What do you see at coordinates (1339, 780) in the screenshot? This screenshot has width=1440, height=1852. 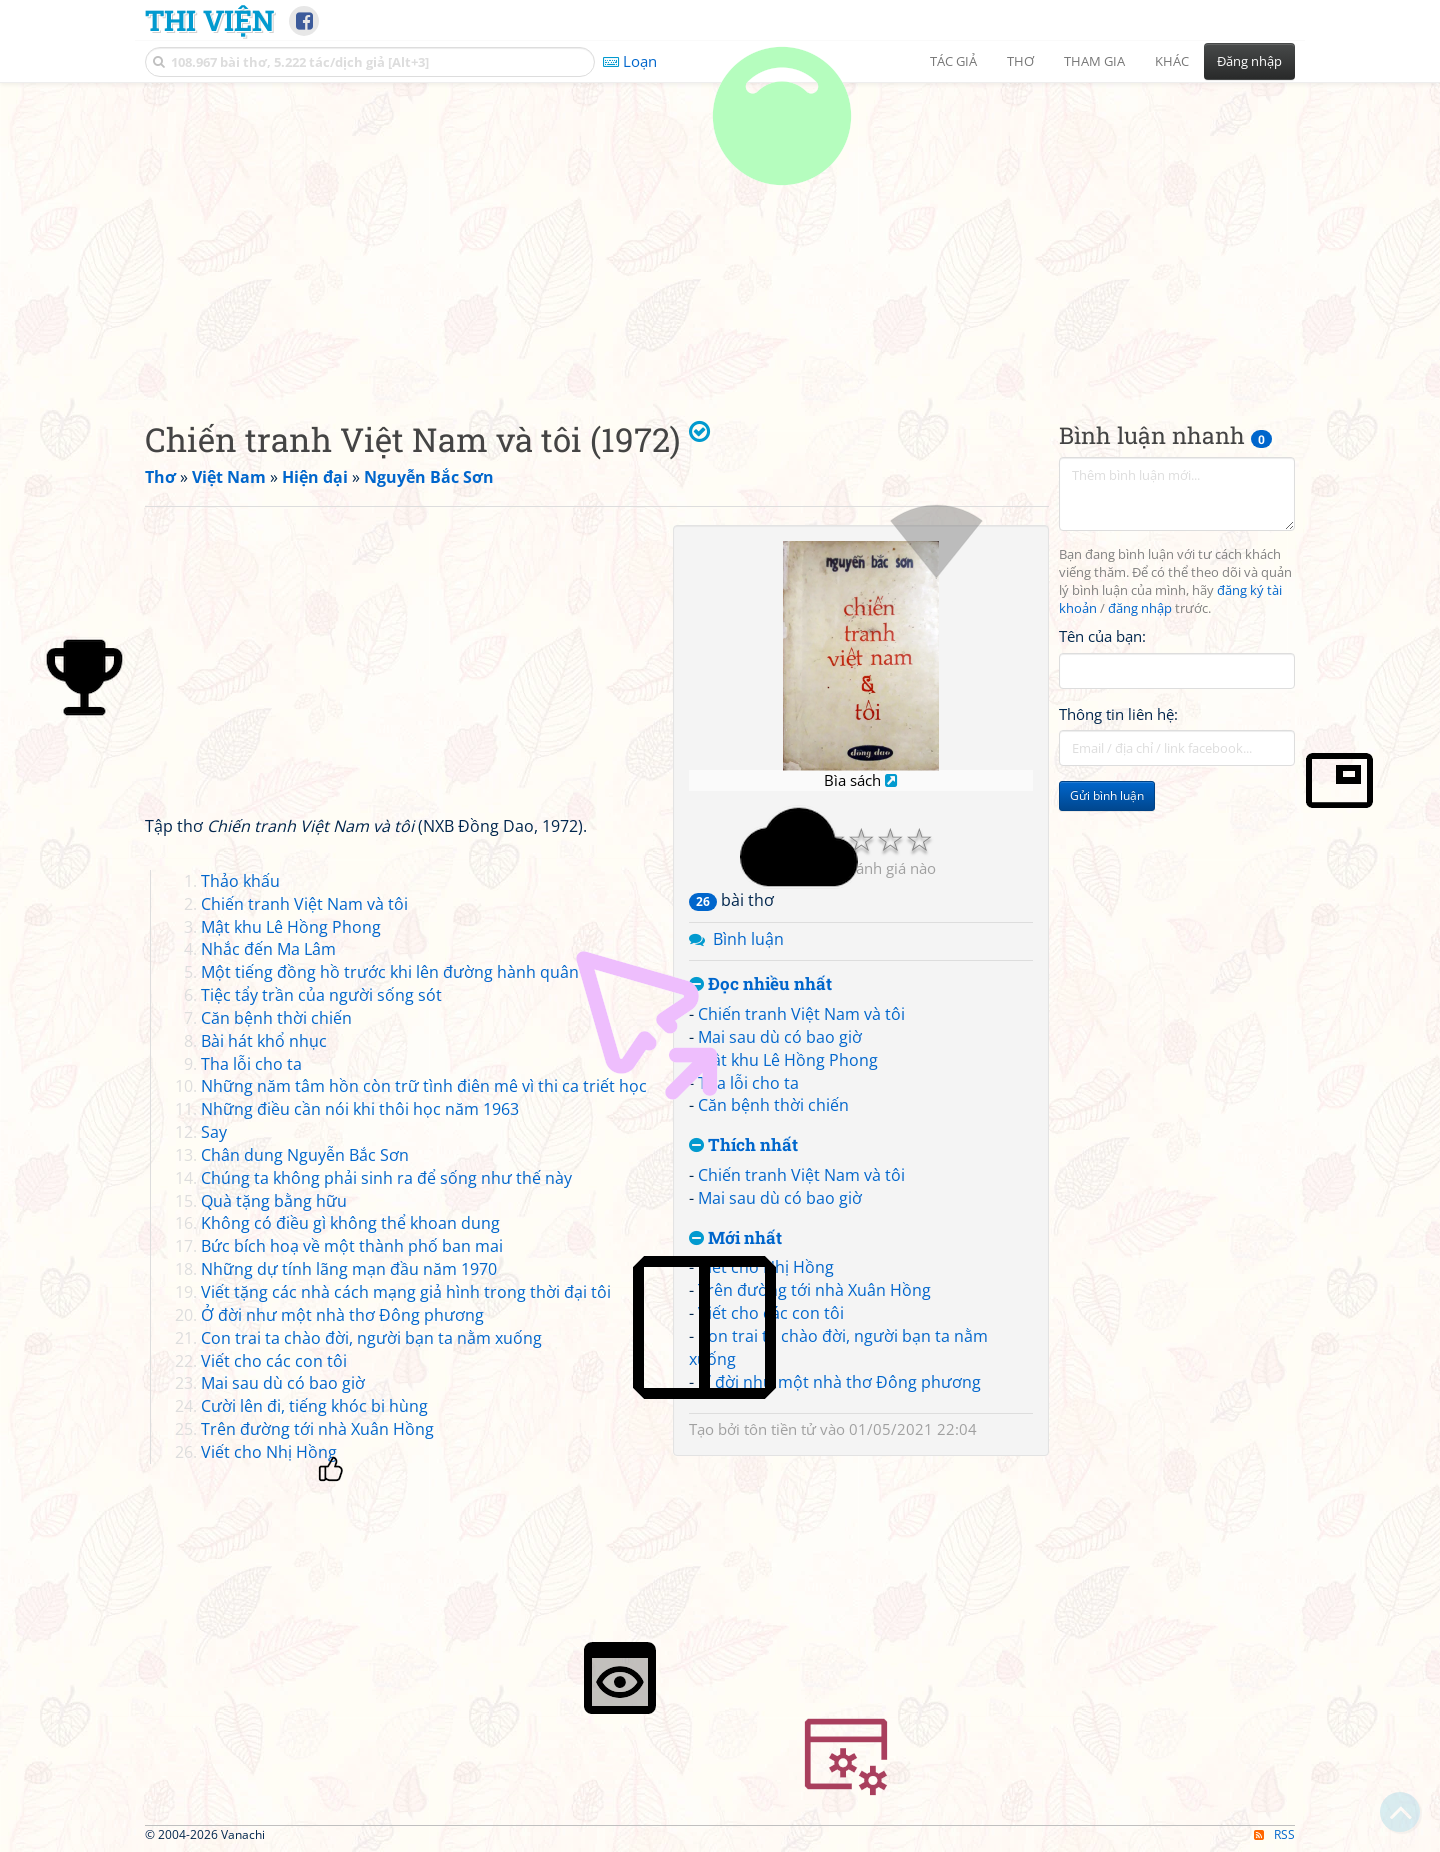 I see `enable picture-in-picture mode` at bounding box center [1339, 780].